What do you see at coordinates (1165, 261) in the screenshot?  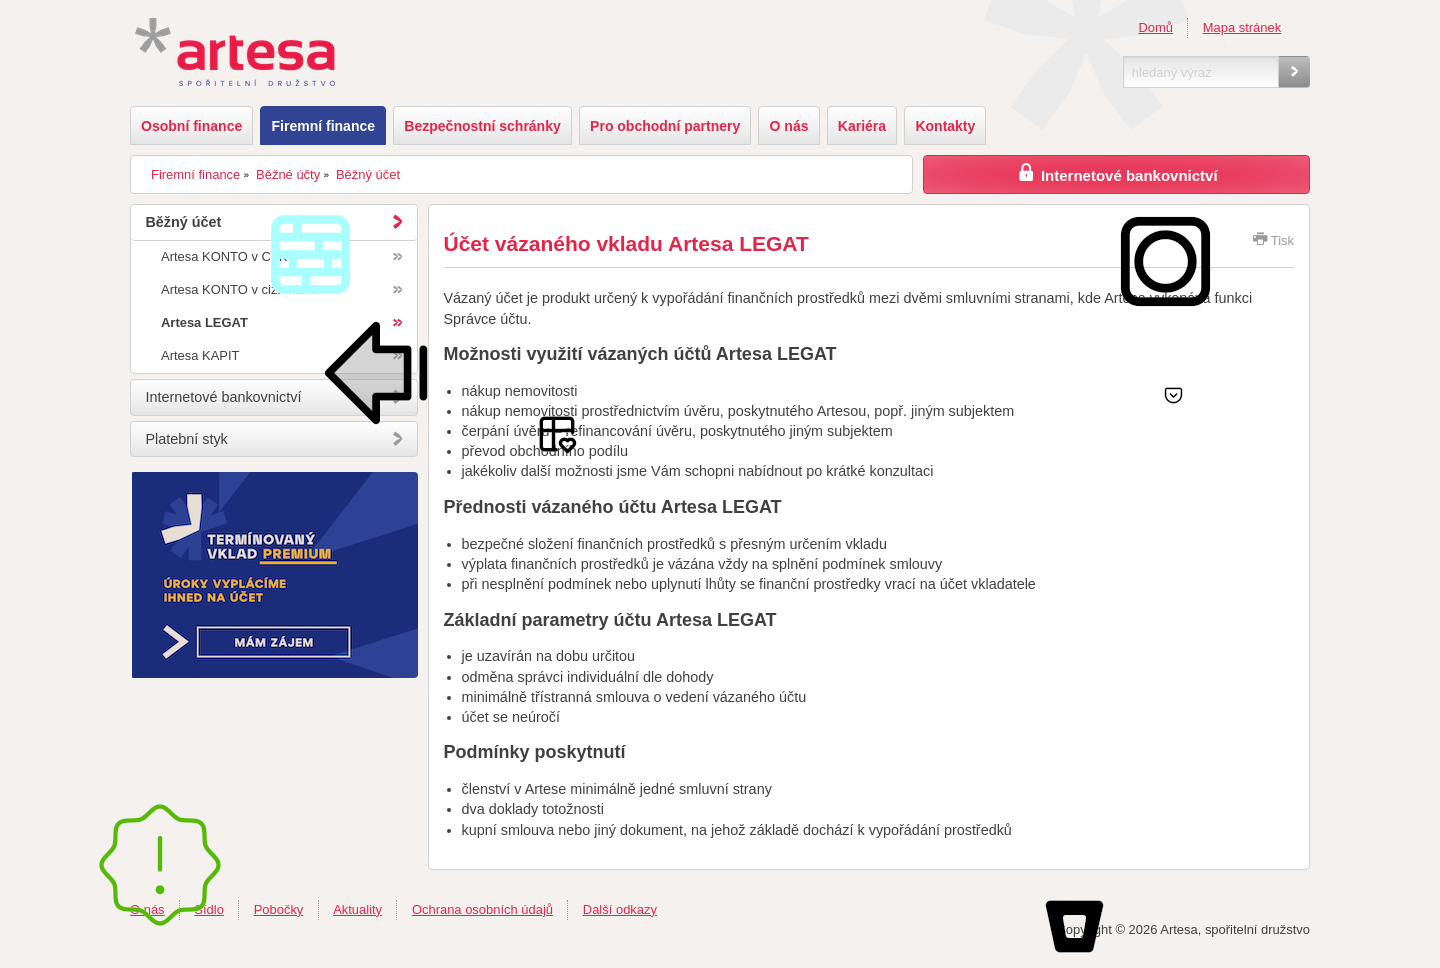 I see `tumble dry laundry care instruction` at bounding box center [1165, 261].